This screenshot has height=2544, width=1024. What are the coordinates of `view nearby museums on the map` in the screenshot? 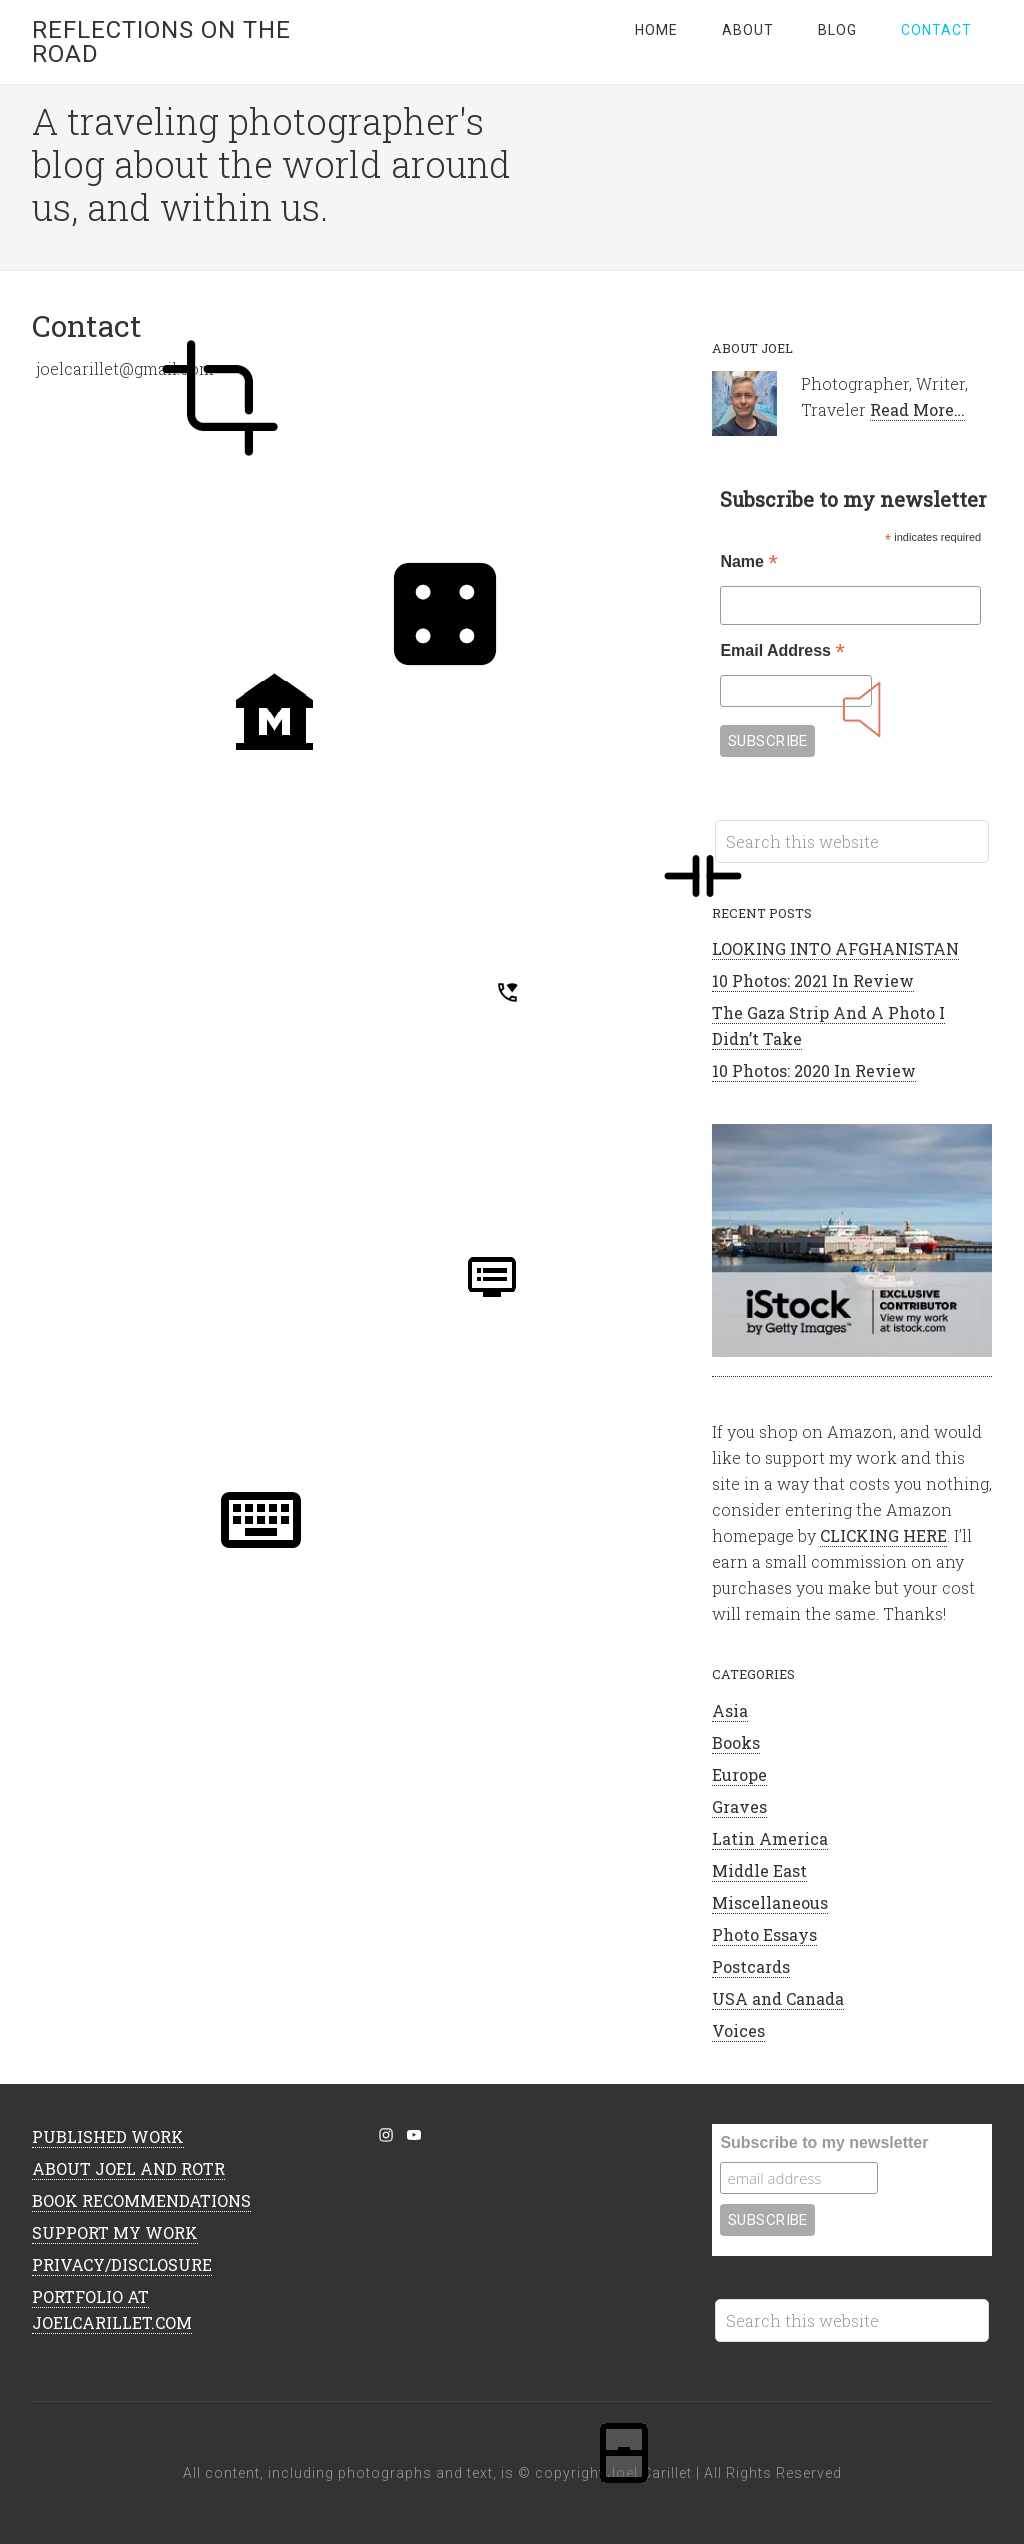 It's located at (274, 711).